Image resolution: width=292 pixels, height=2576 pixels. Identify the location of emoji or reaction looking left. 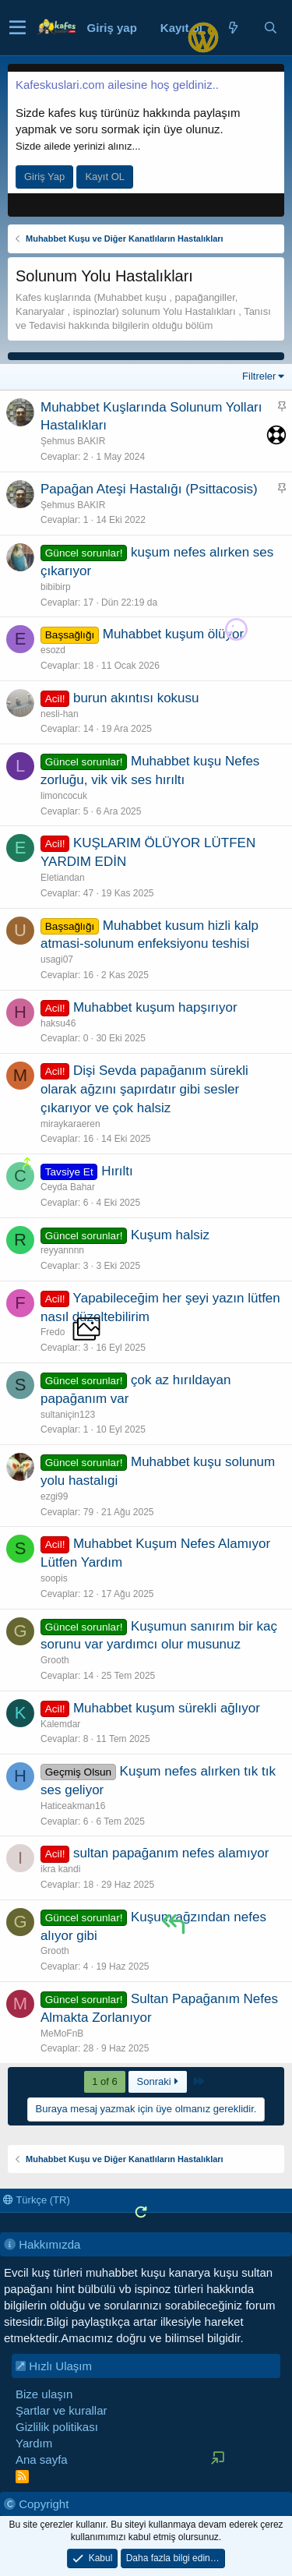
(236, 629).